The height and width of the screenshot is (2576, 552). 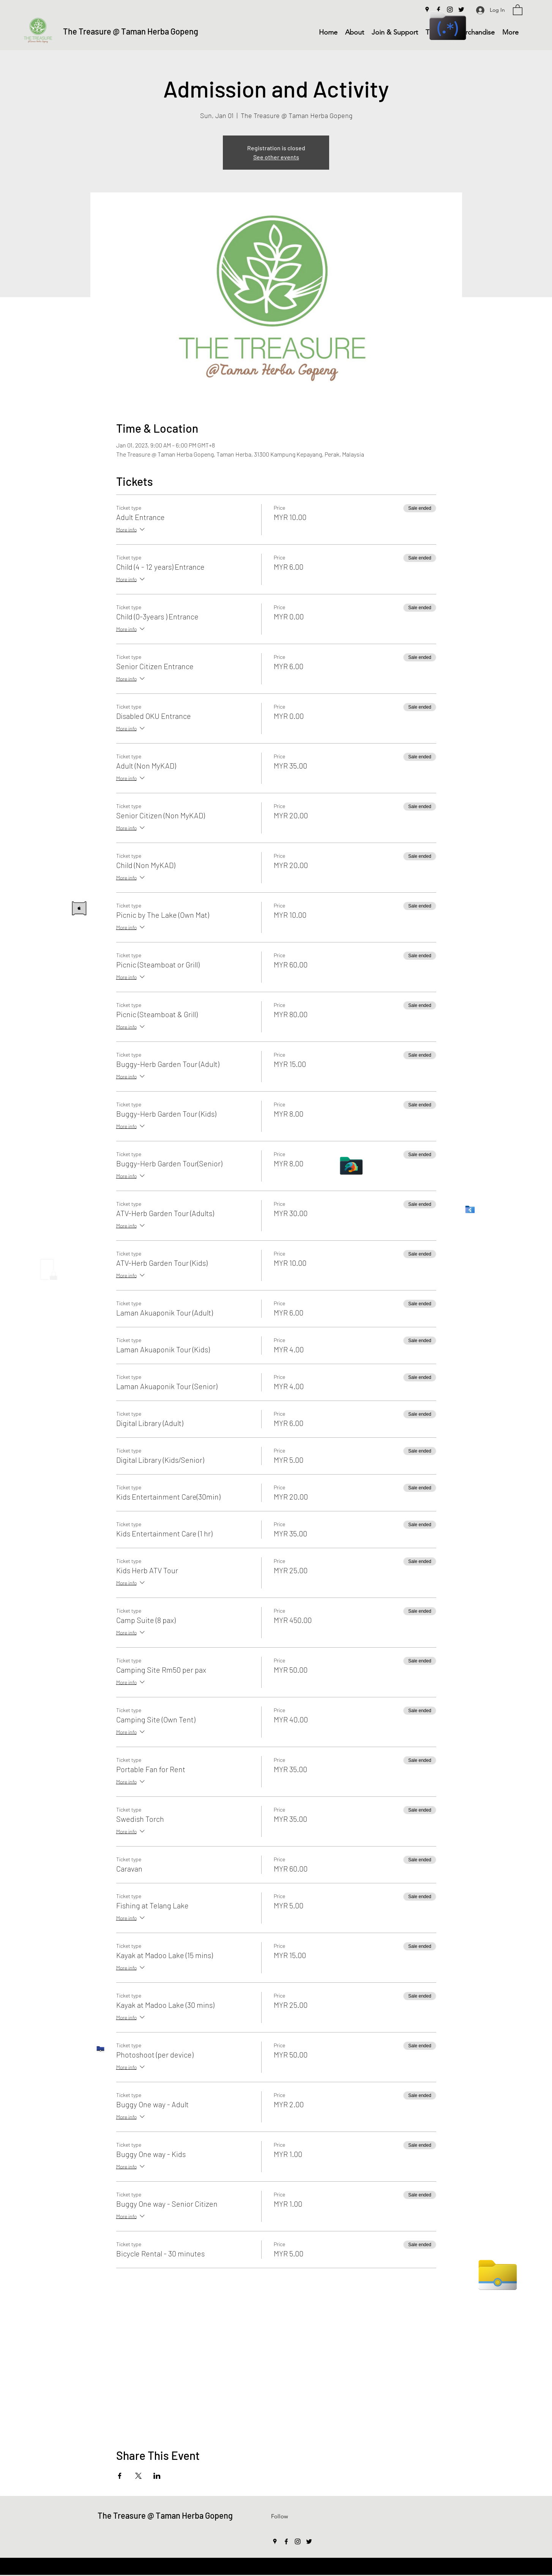 What do you see at coordinates (100, 2049) in the screenshot?
I see `folder containing pokémon game files or saves` at bounding box center [100, 2049].